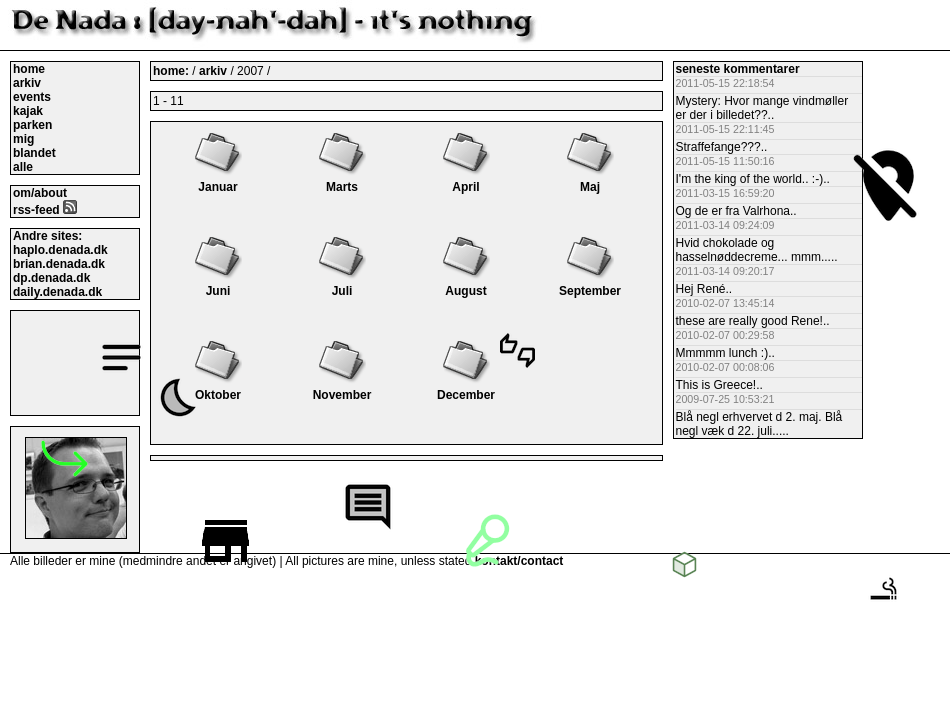  Describe the element at coordinates (64, 458) in the screenshot. I see `reply to a message` at that location.